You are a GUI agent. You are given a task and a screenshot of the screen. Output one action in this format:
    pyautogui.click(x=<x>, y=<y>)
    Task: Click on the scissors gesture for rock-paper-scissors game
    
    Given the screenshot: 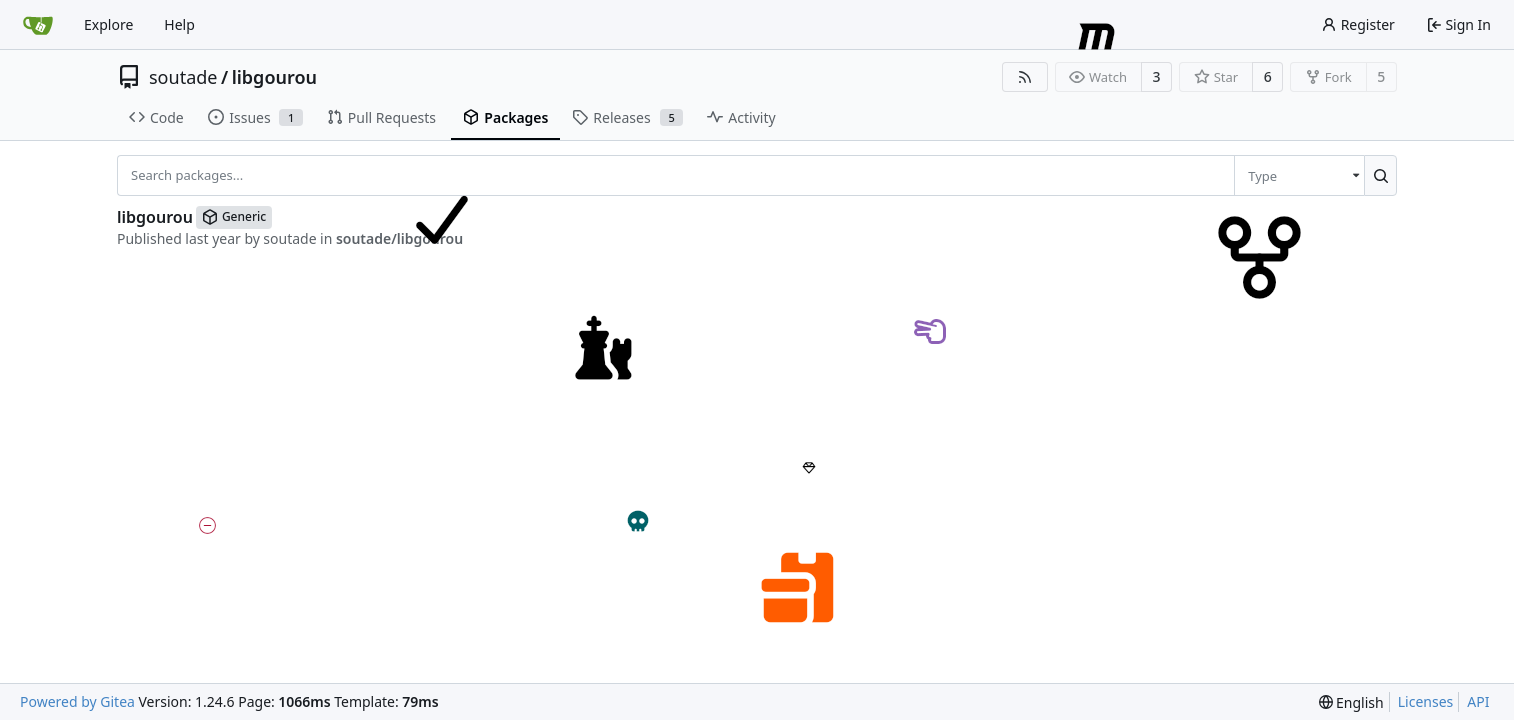 What is the action you would take?
    pyautogui.click(x=930, y=331)
    